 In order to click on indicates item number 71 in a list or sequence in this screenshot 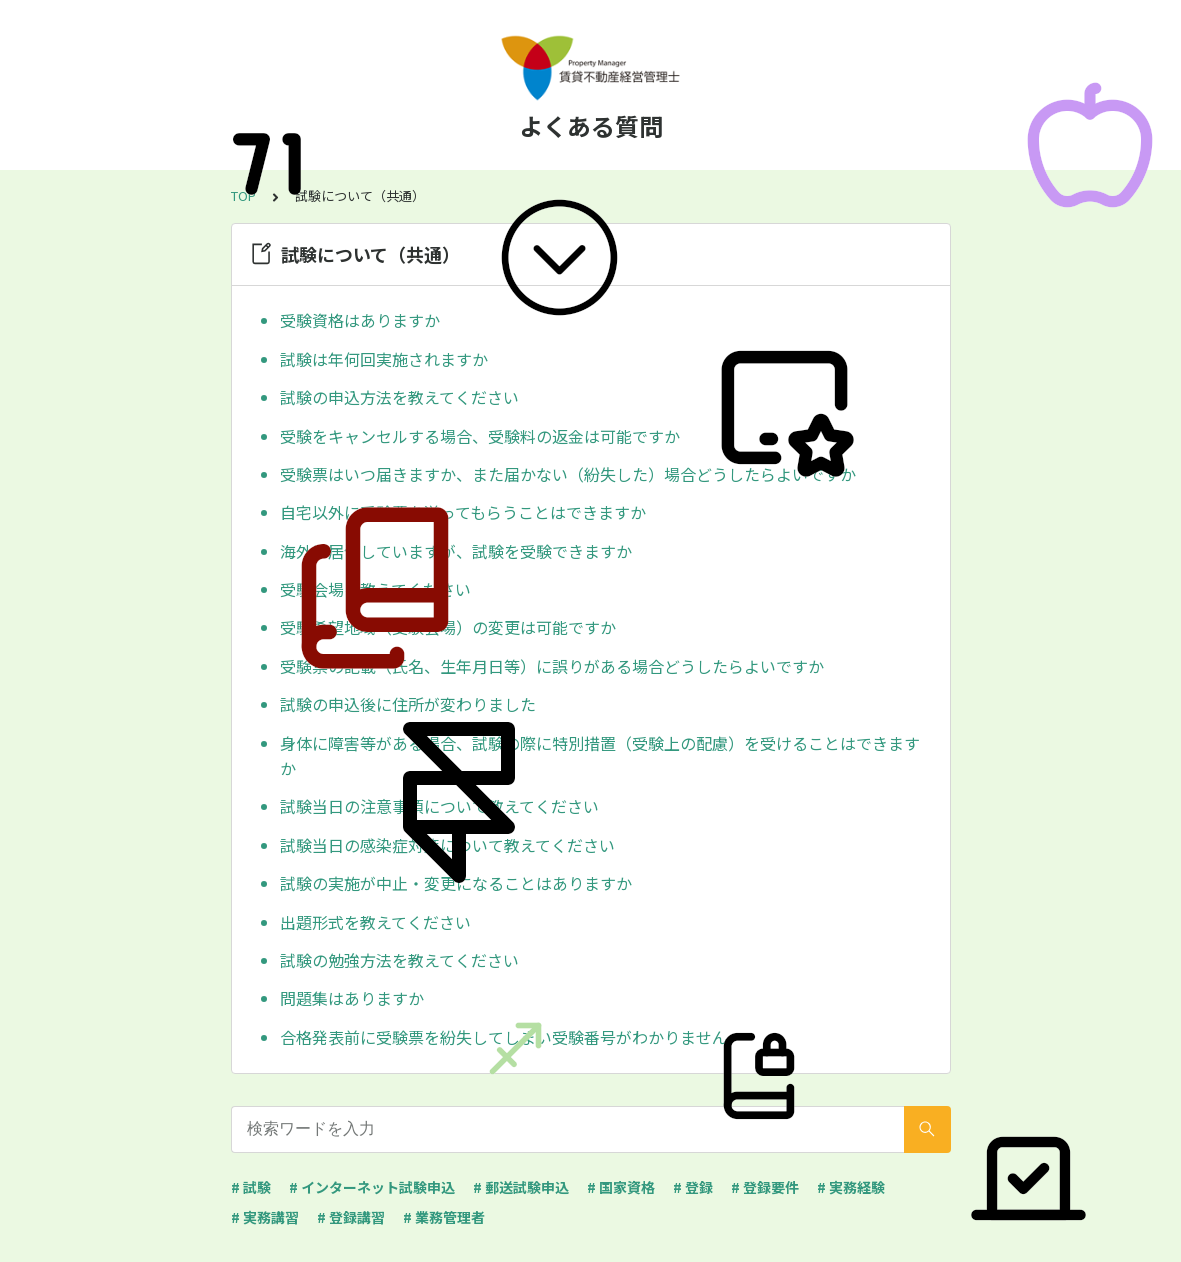, I will do `click(270, 164)`.